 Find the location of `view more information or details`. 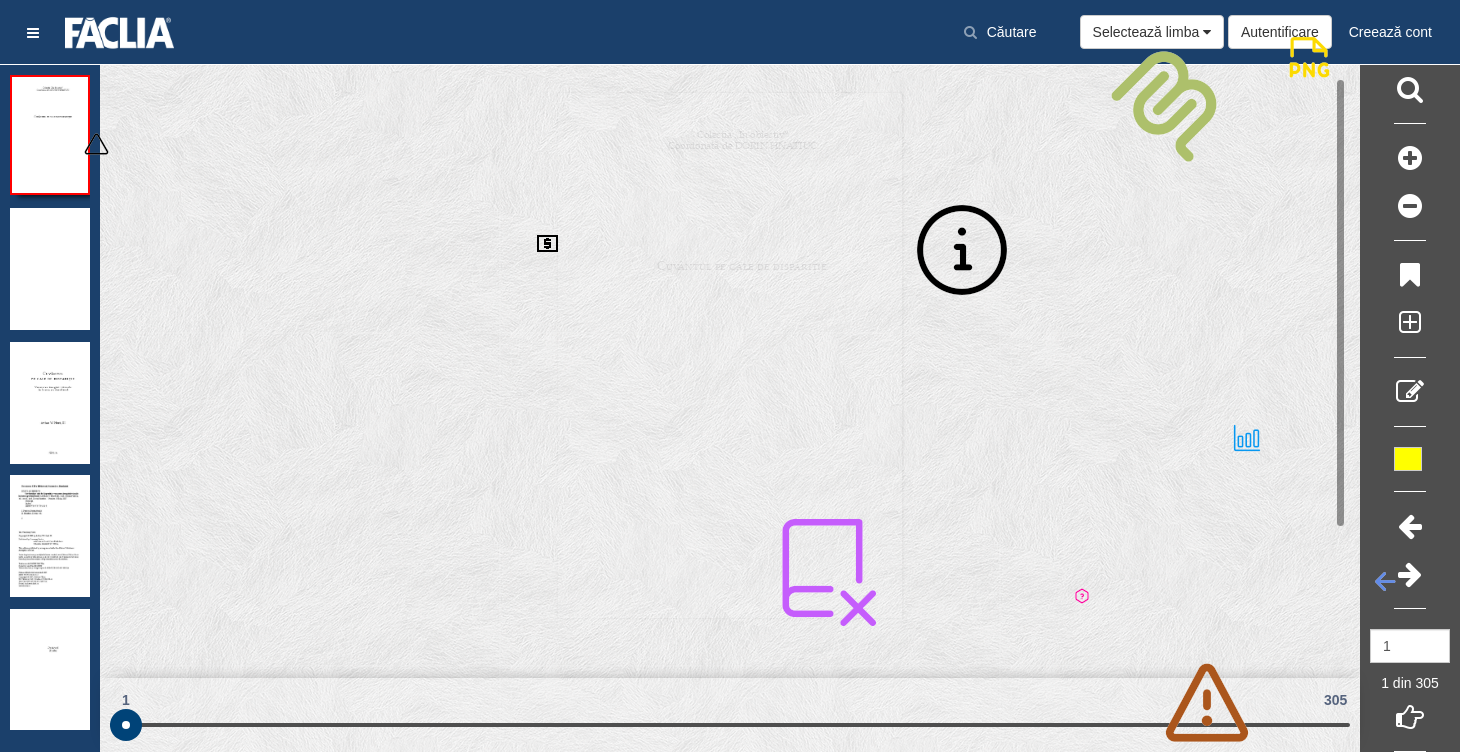

view more information or details is located at coordinates (962, 250).